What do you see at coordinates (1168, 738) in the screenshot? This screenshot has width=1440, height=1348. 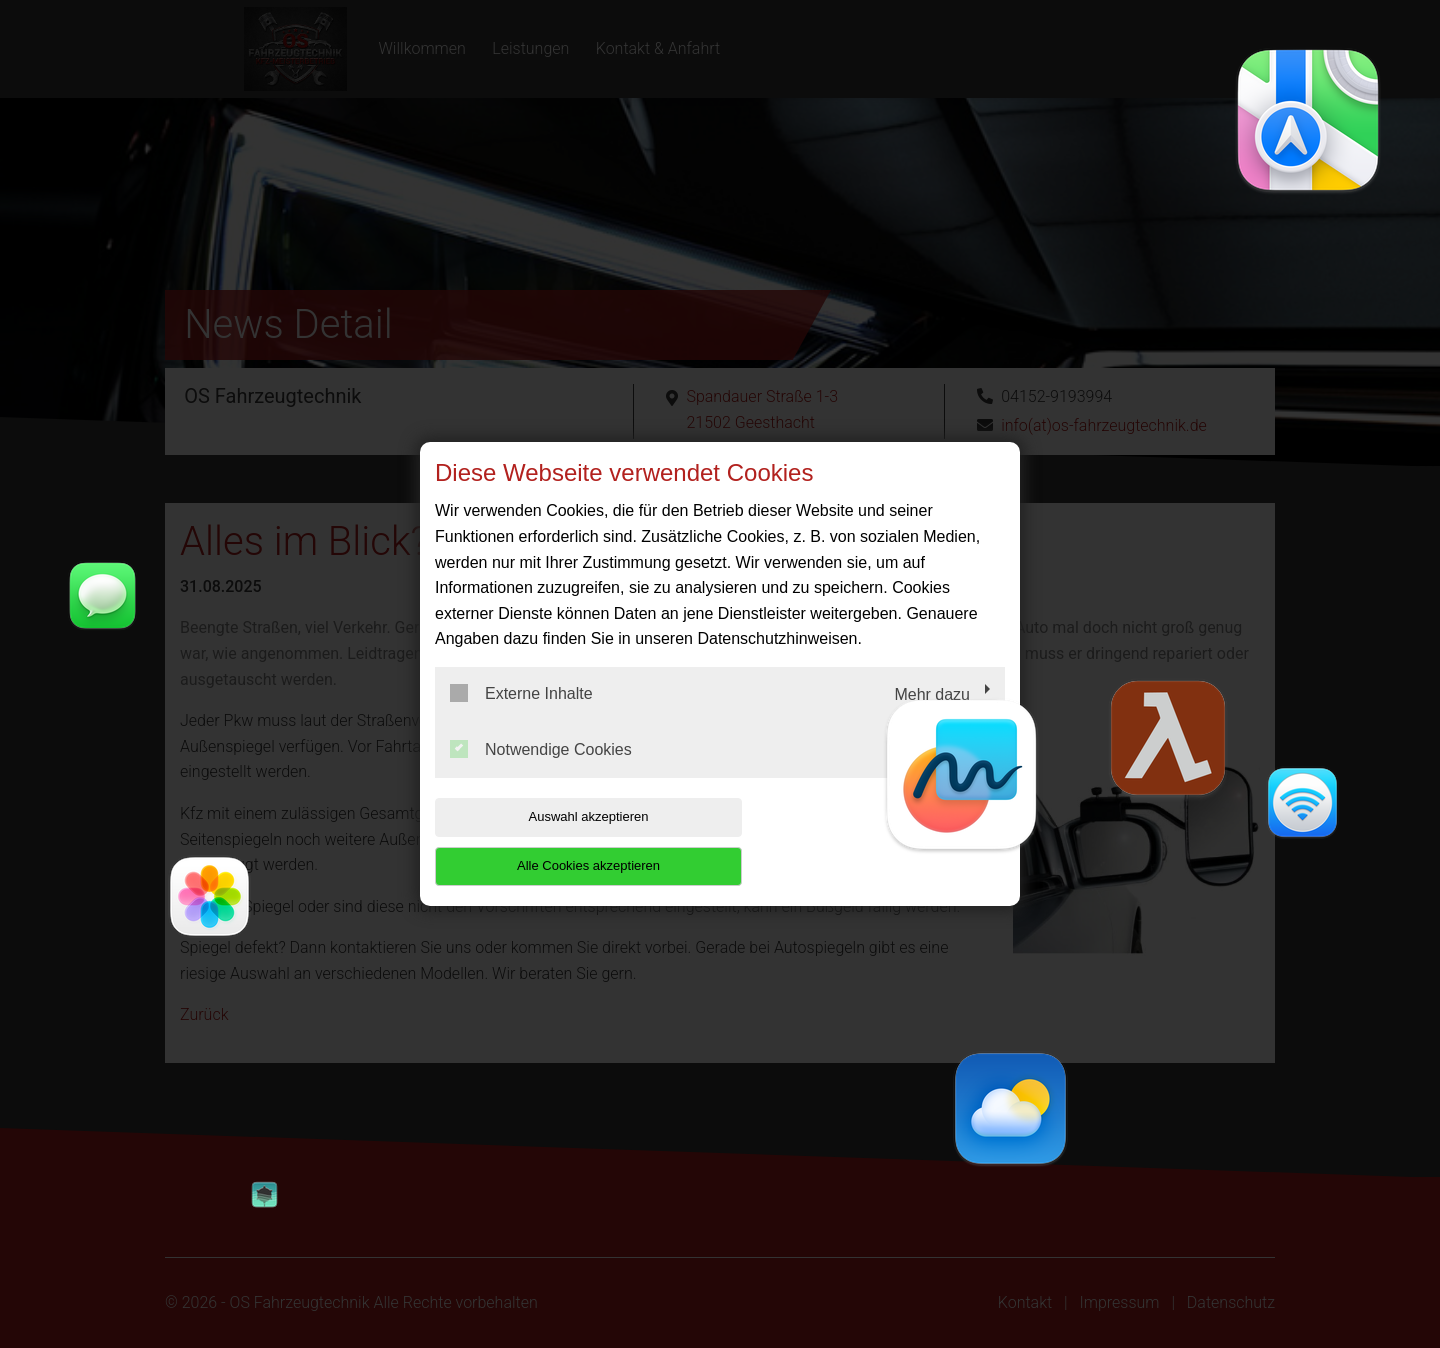 I see `launch half-life: alyx game` at bounding box center [1168, 738].